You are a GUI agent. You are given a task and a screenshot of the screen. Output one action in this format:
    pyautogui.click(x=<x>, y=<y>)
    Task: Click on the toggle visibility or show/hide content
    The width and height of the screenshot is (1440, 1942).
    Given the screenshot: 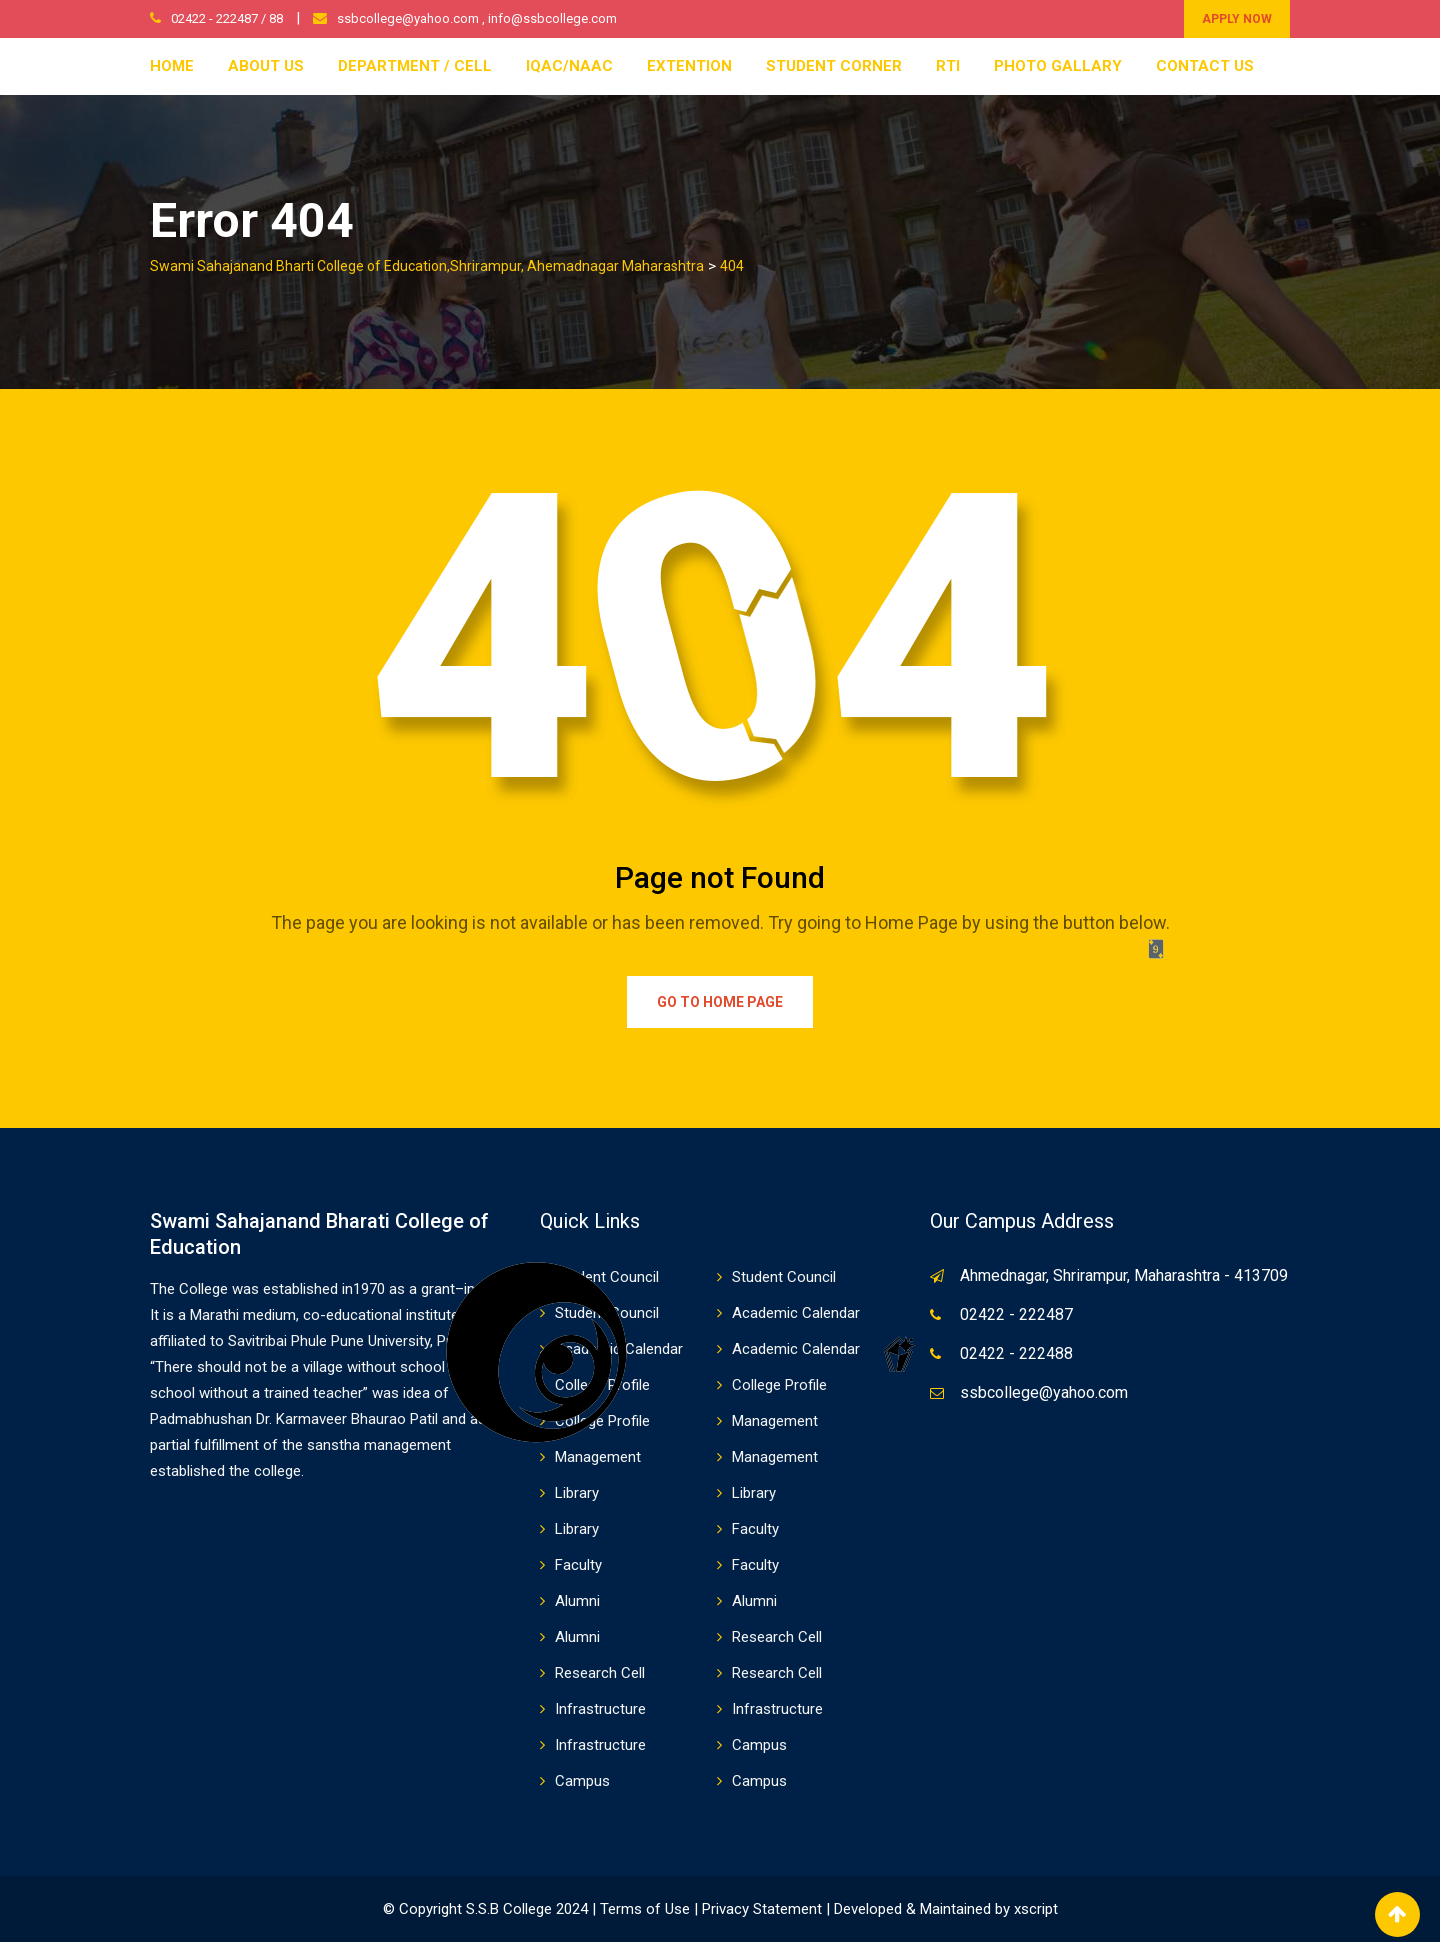 What is the action you would take?
    pyautogui.click(x=537, y=1353)
    